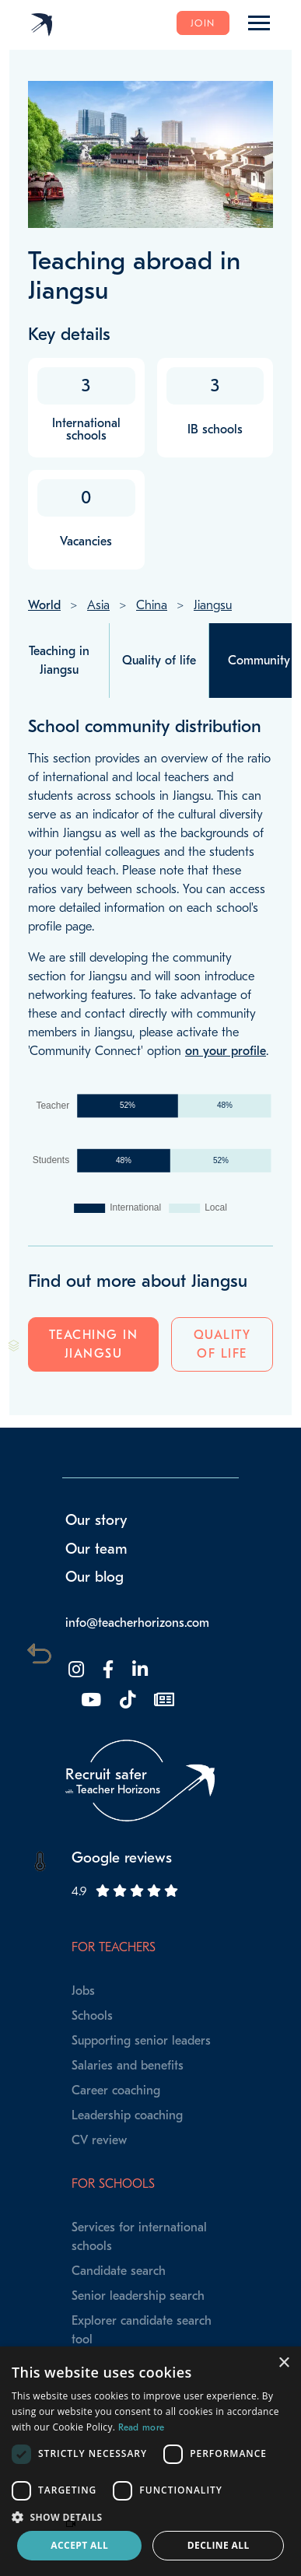 This screenshot has height=2576, width=301. I want to click on undo previous action, so click(39, 1654).